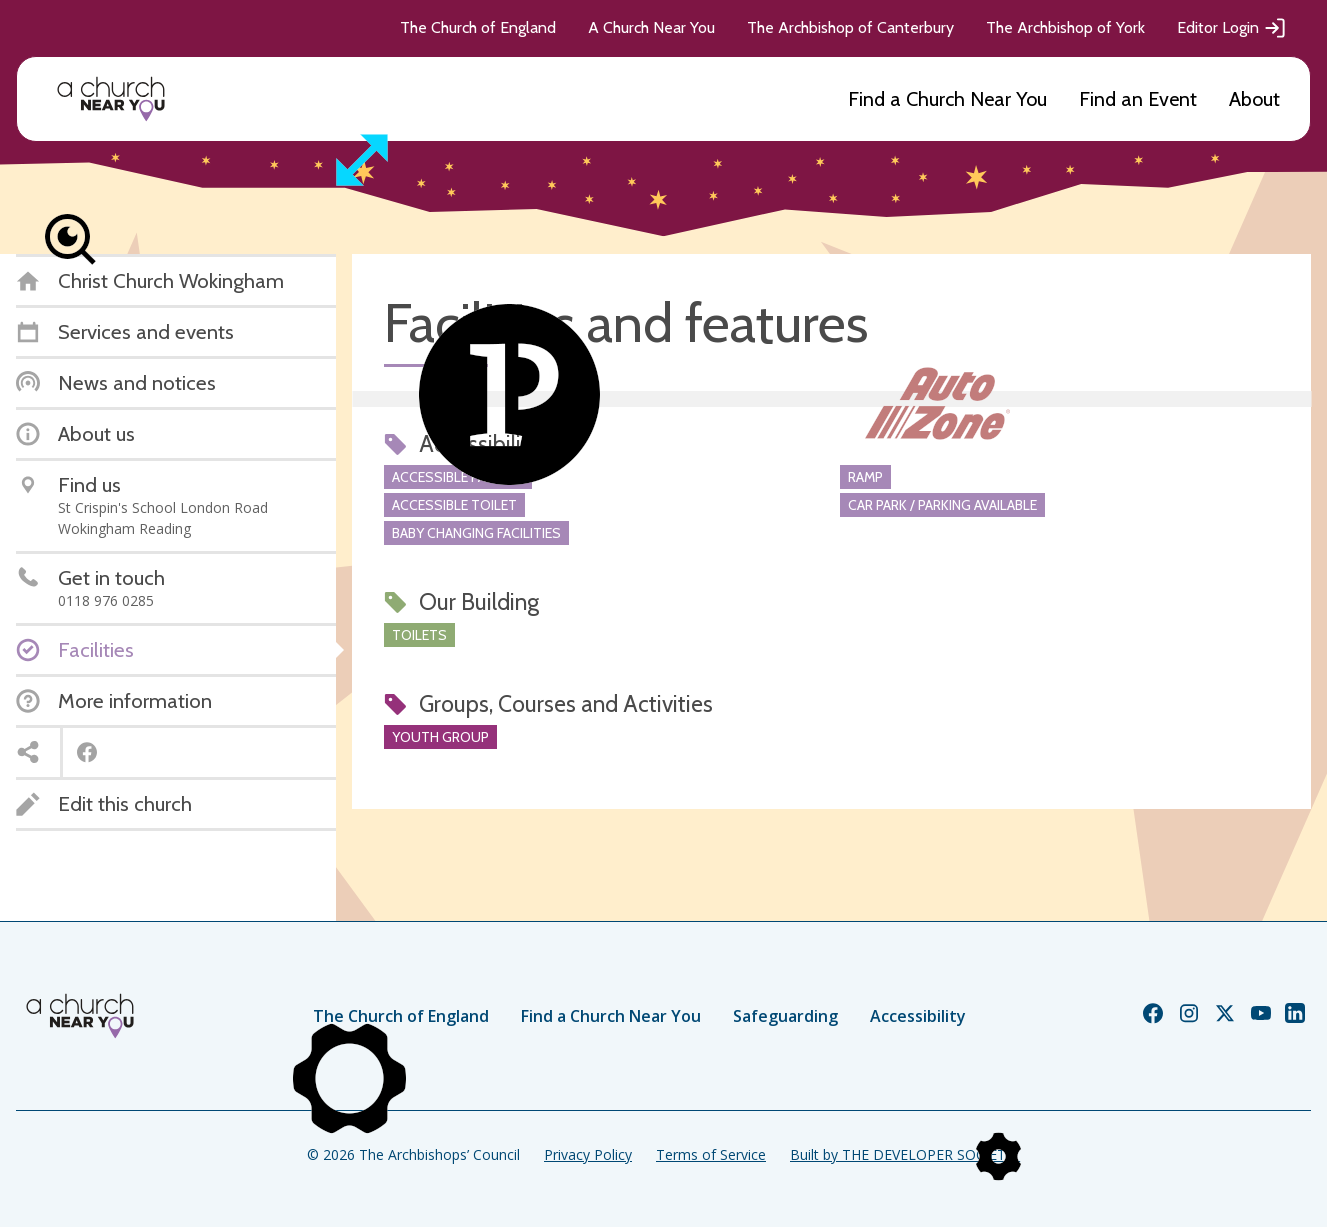 The width and height of the screenshot is (1327, 1227). What do you see at coordinates (937, 403) in the screenshot?
I see `visit the AutoZone website or app` at bounding box center [937, 403].